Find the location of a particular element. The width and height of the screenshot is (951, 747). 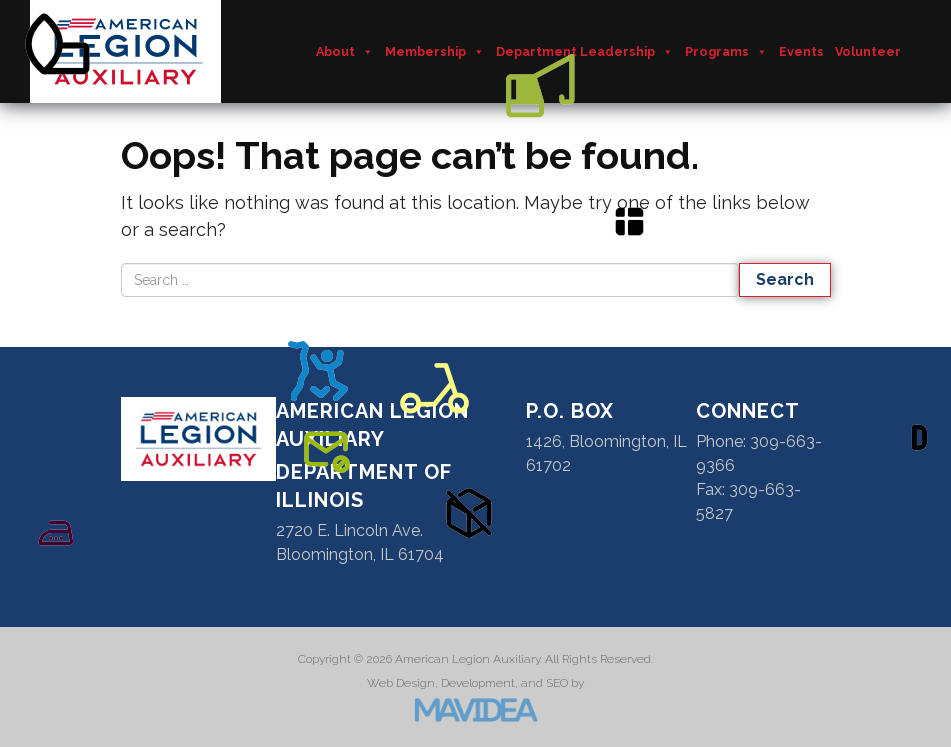

select scooter as transportation mode is located at coordinates (434, 390).